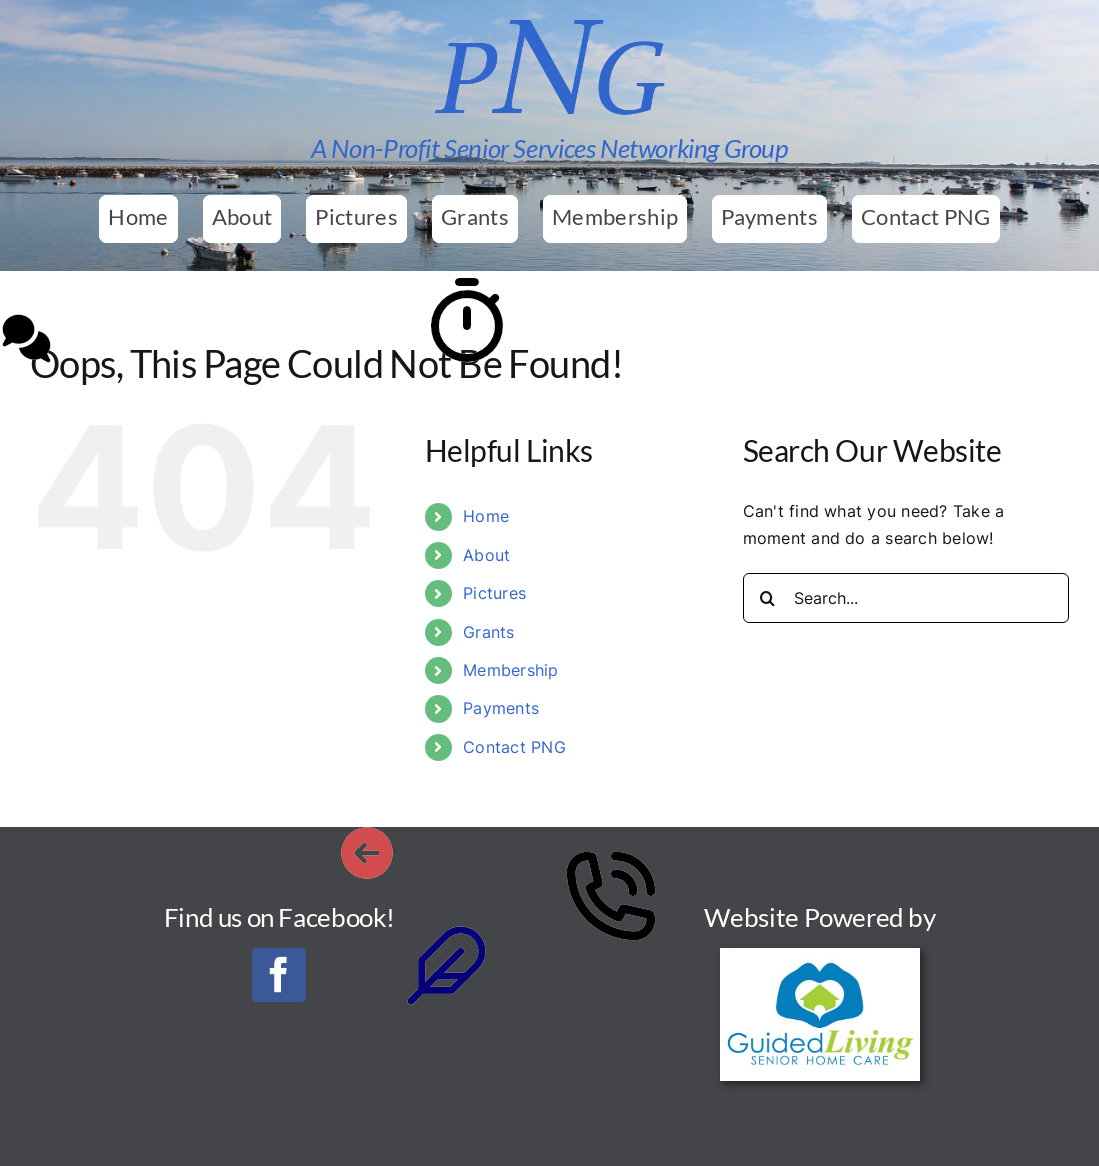  Describe the element at coordinates (367, 853) in the screenshot. I see `go back to the previous screen` at that location.